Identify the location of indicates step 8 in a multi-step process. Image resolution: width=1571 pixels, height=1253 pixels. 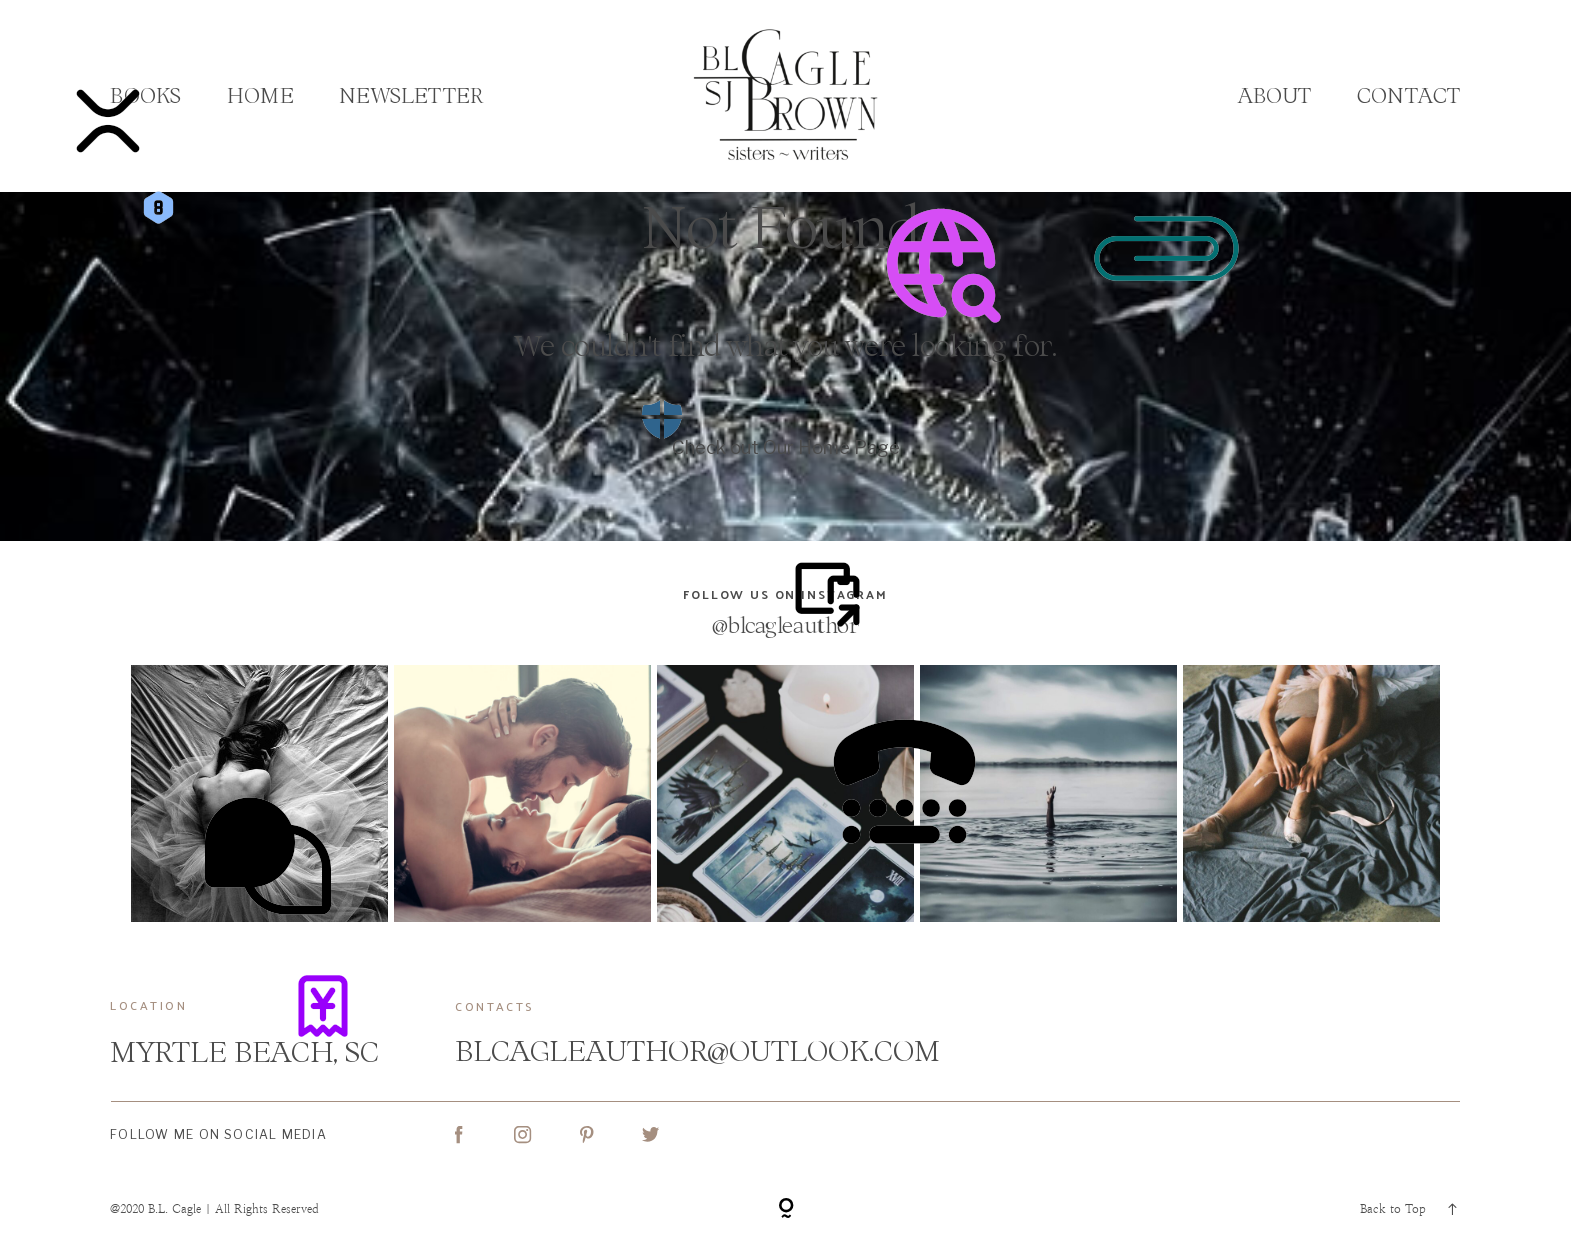
(158, 207).